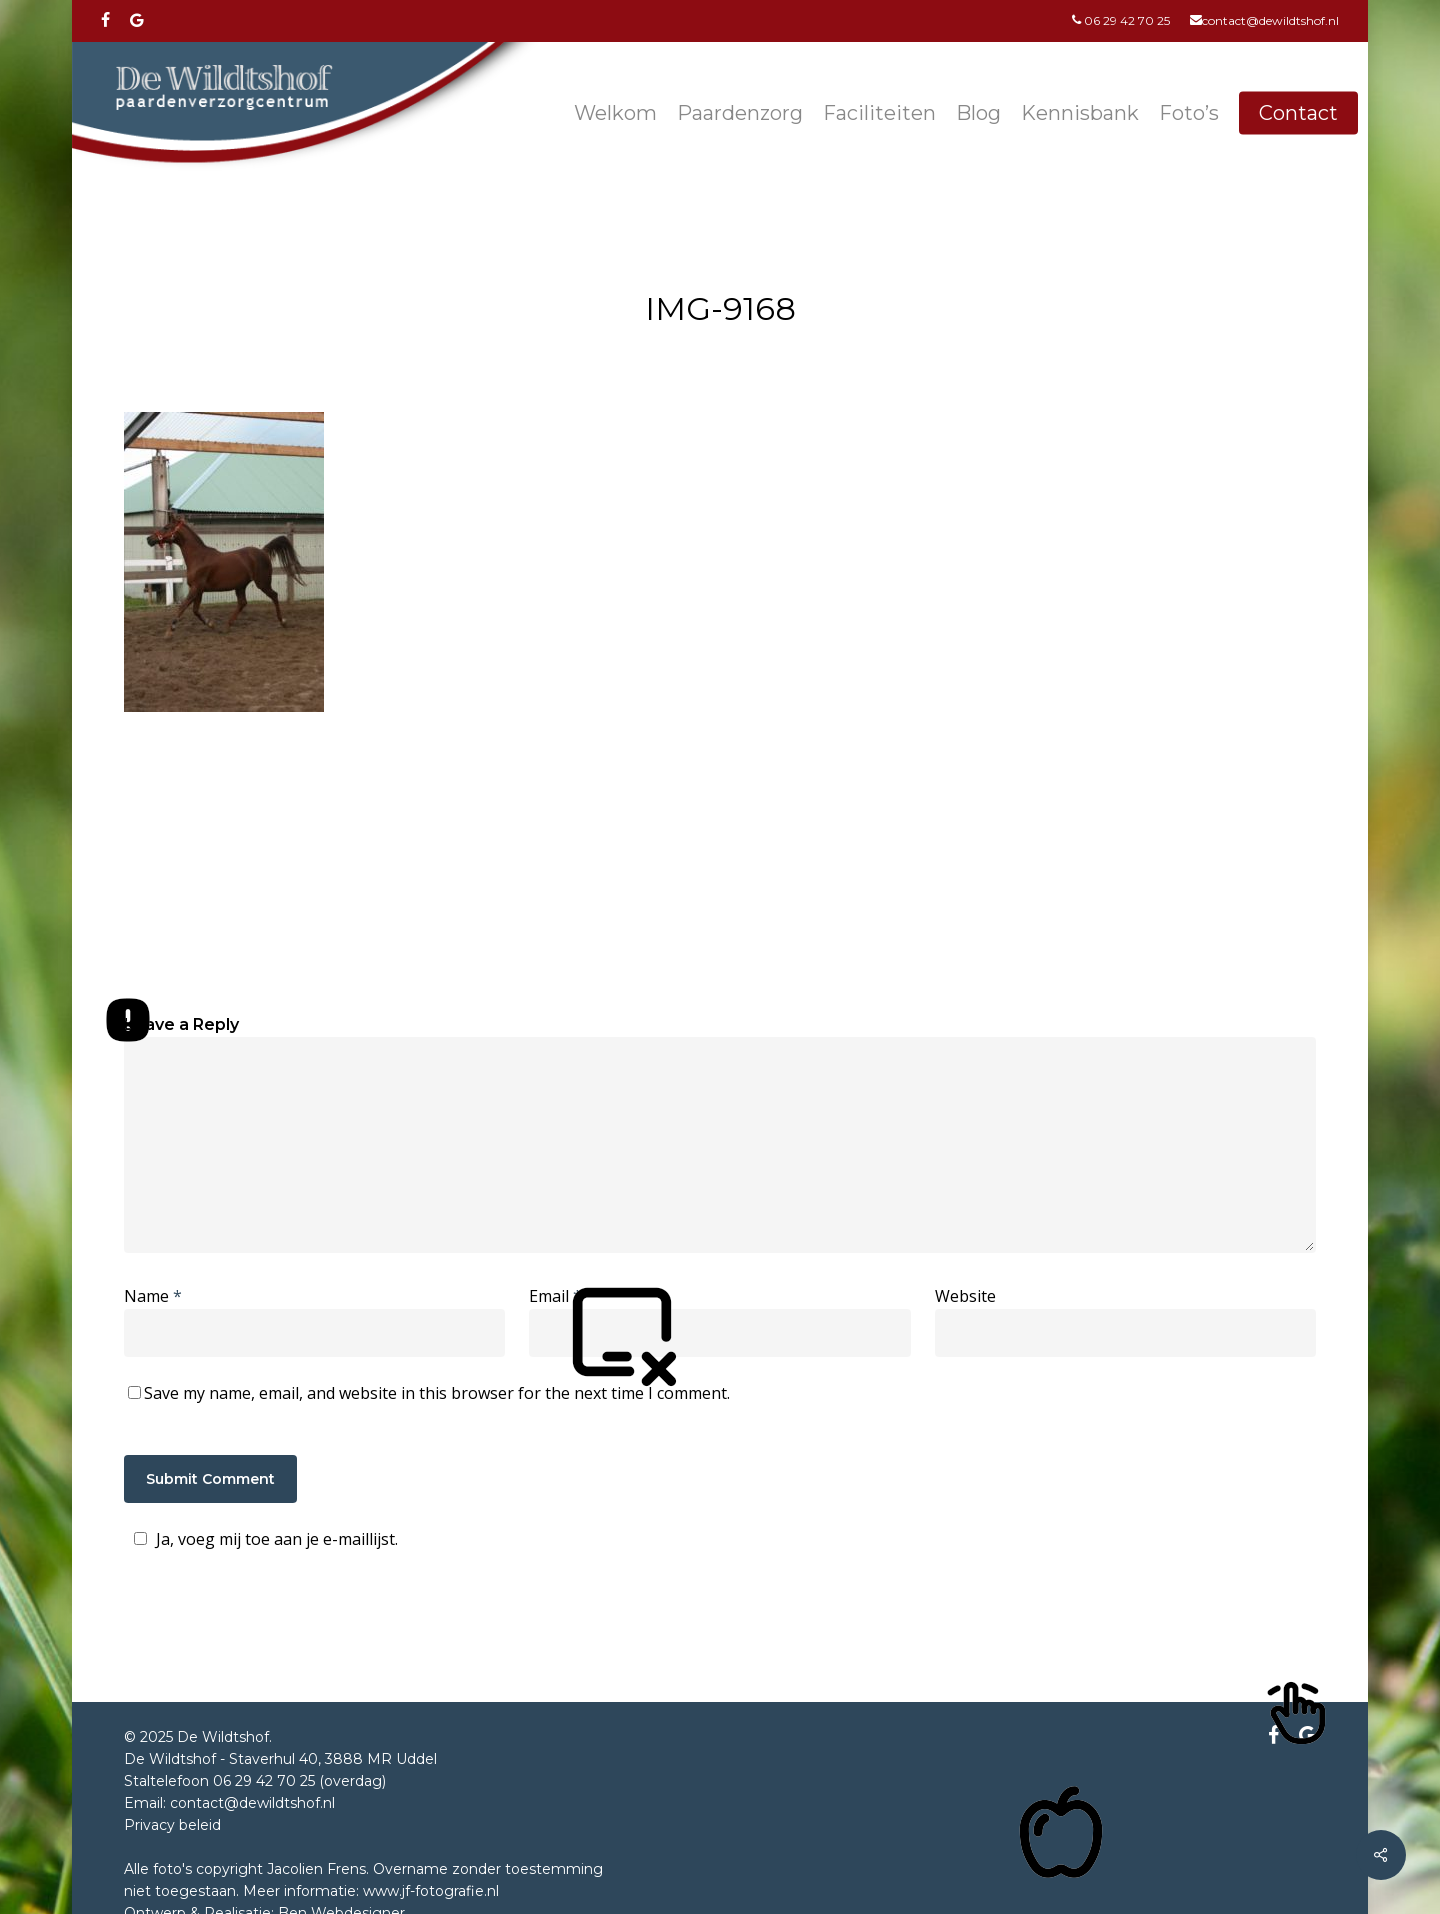 The width and height of the screenshot is (1440, 1914). What do you see at coordinates (128, 1020) in the screenshot?
I see `indicates a warning or alert status` at bounding box center [128, 1020].